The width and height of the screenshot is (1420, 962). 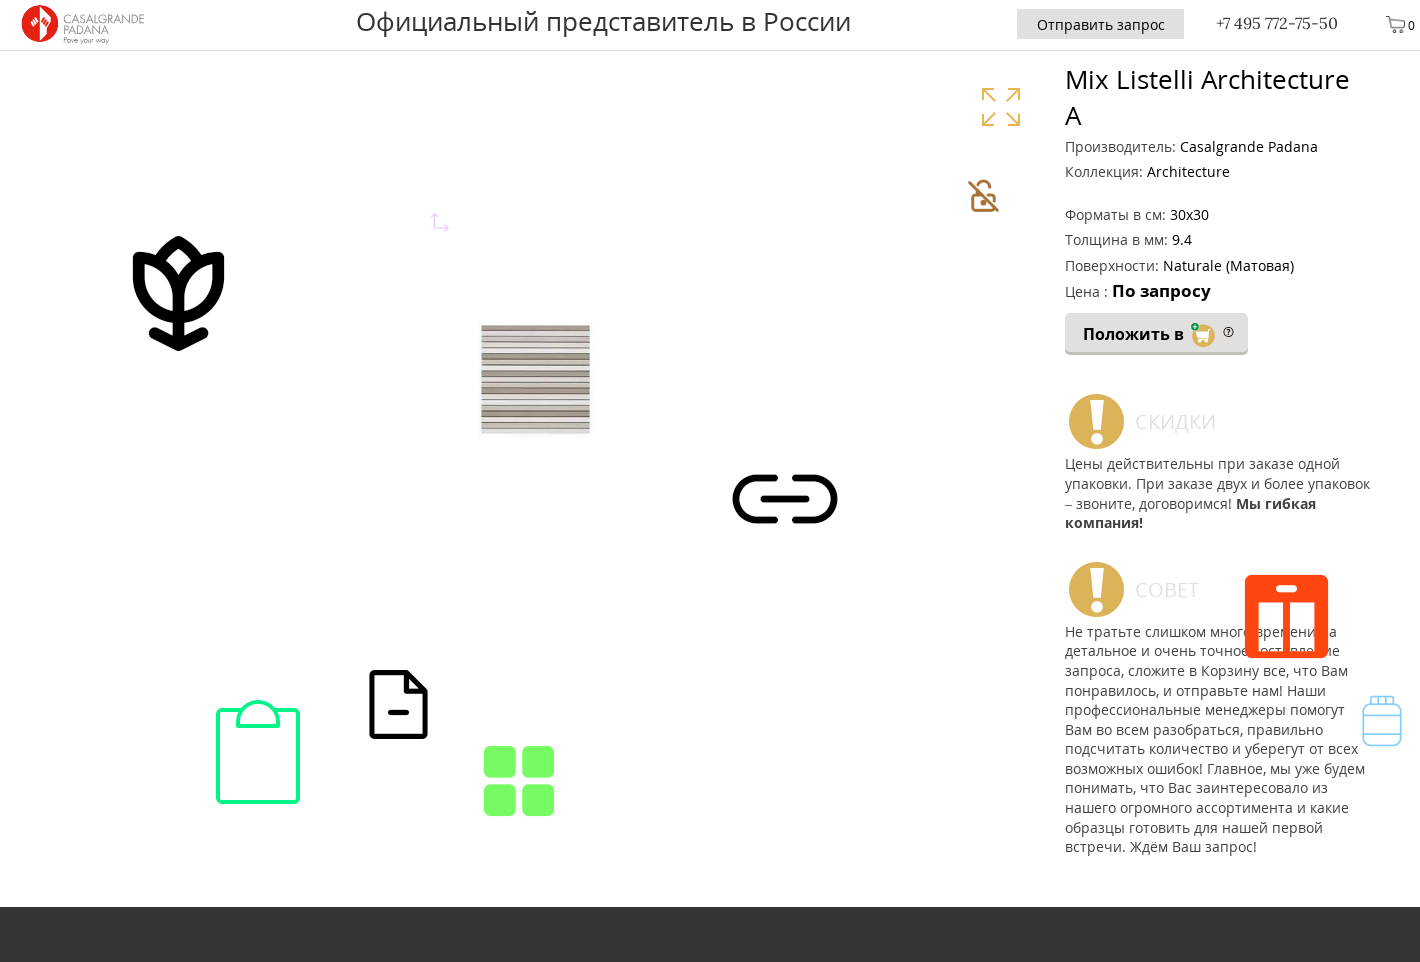 I want to click on unlock feature is unavailable or disabled, so click(x=983, y=196).